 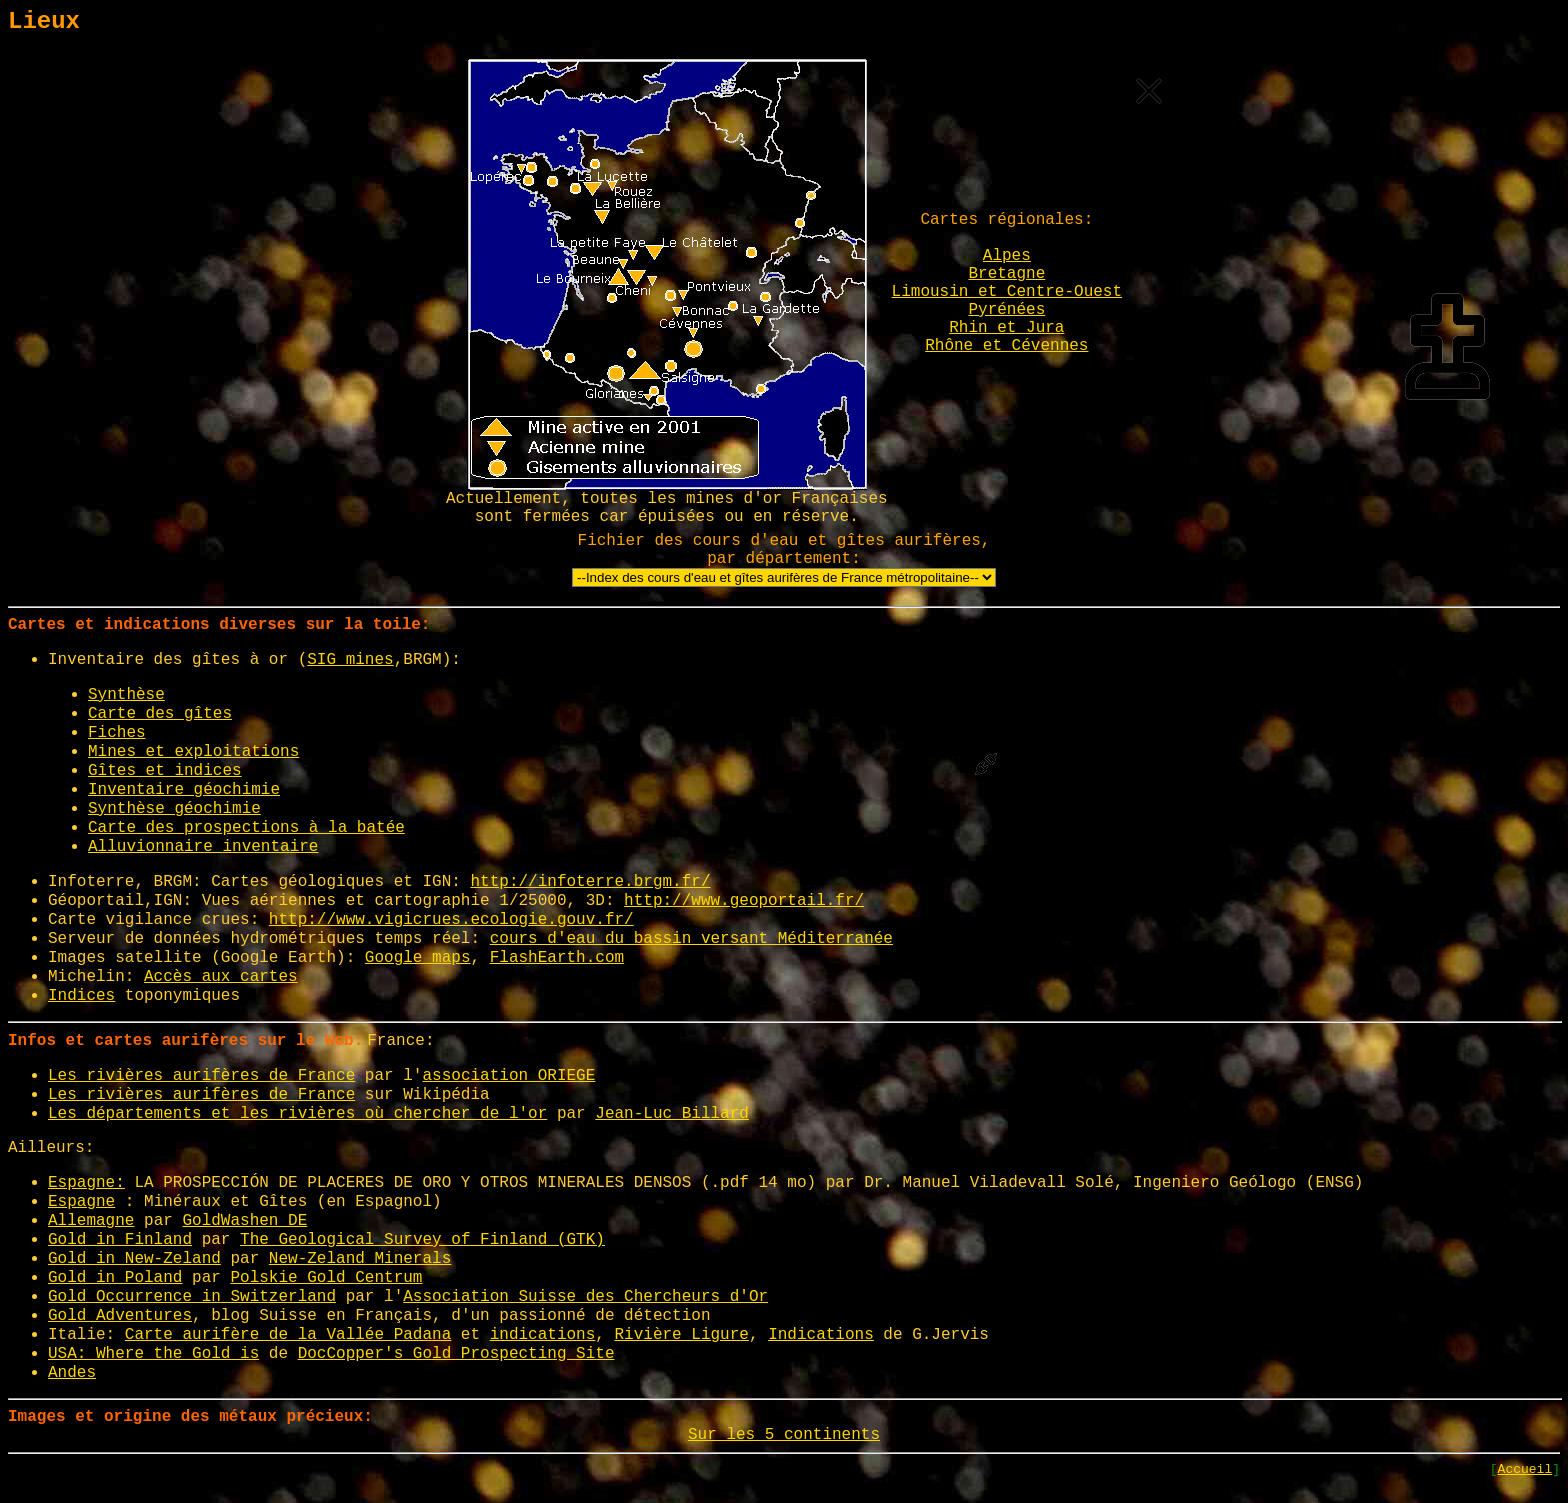 What do you see at coordinates (1447, 346) in the screenshot?
I see `indicates a deceased user or memorial account` at bounding box center [1447, 346].